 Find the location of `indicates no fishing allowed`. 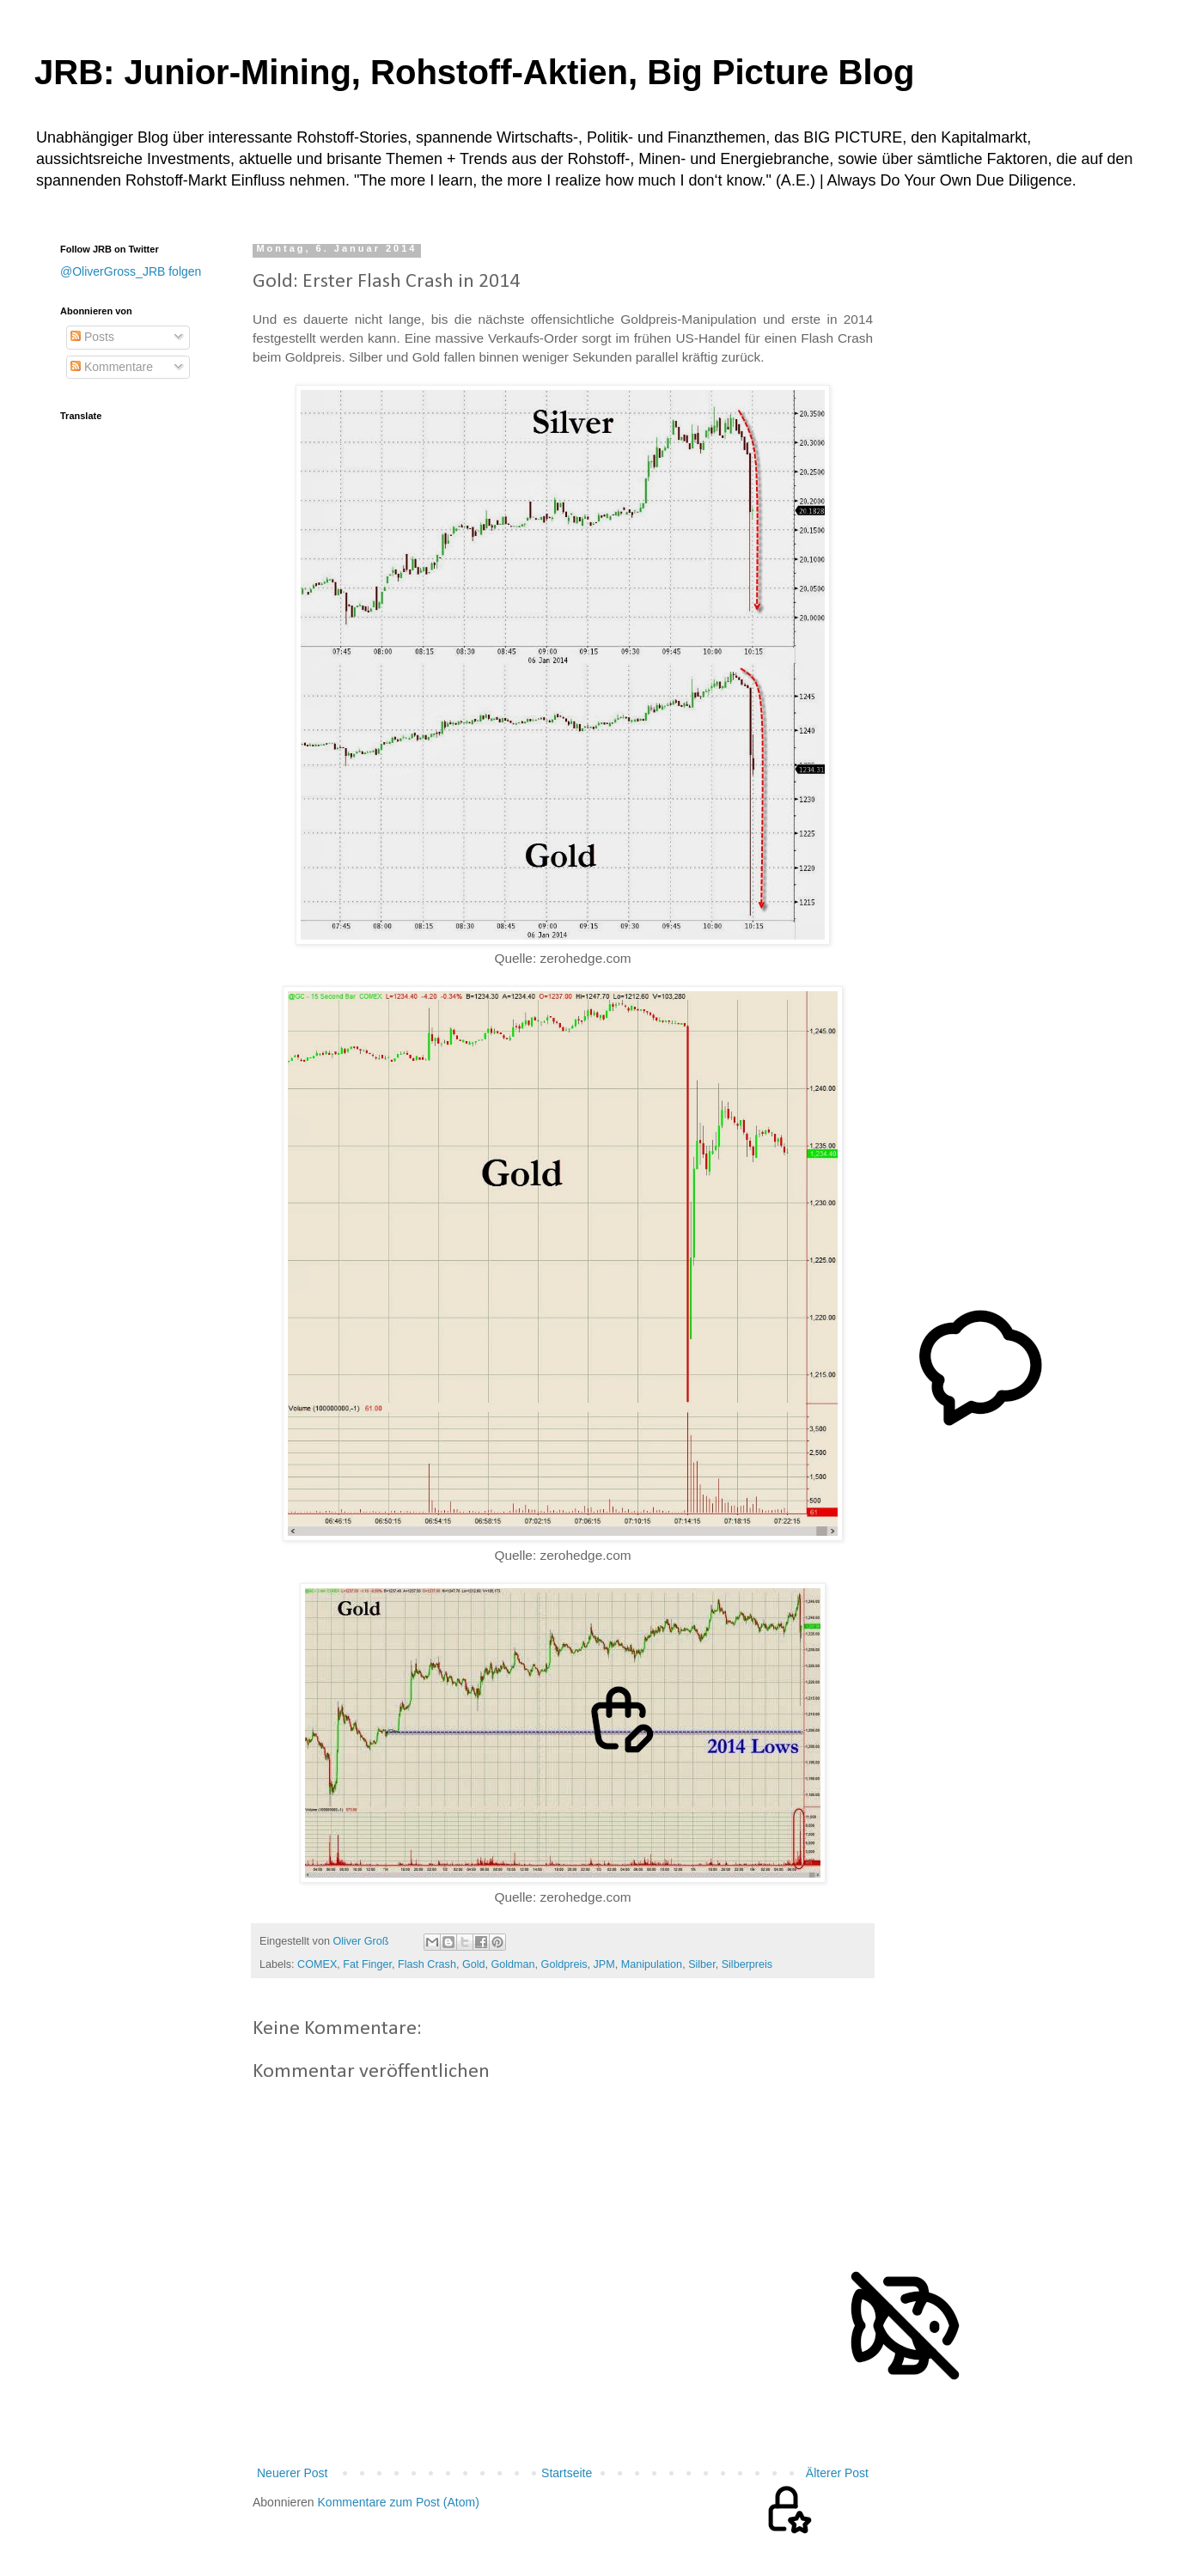

indicates no fishing allowed is located at coordinates (905, 2325).